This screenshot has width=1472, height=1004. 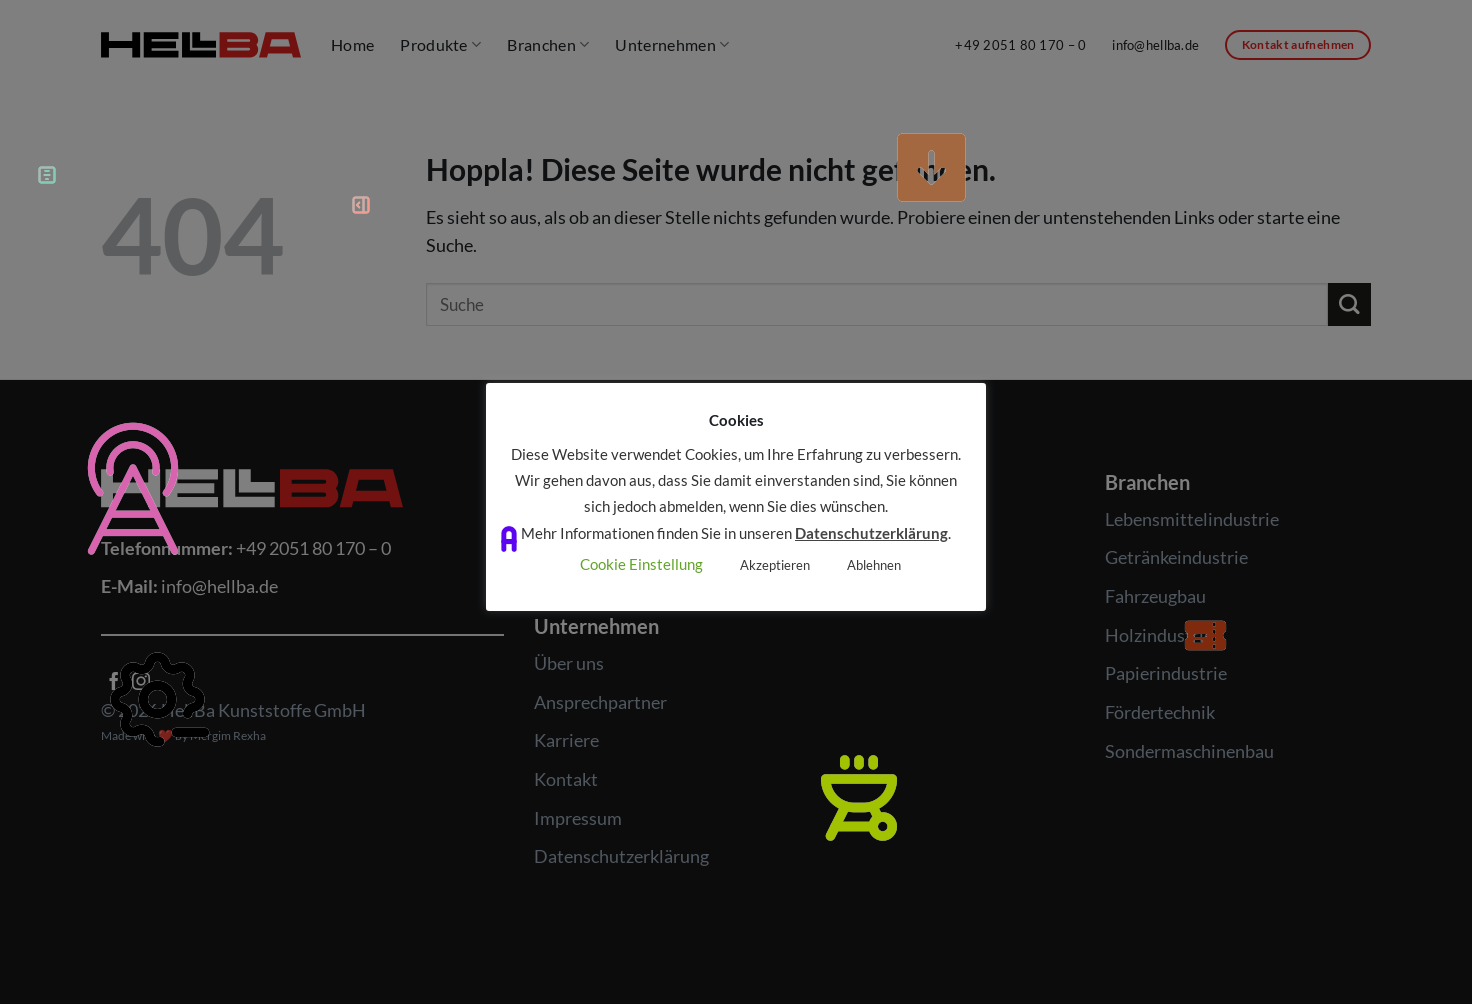 I want to click on open the right side panel, so click(x=361, y=205).